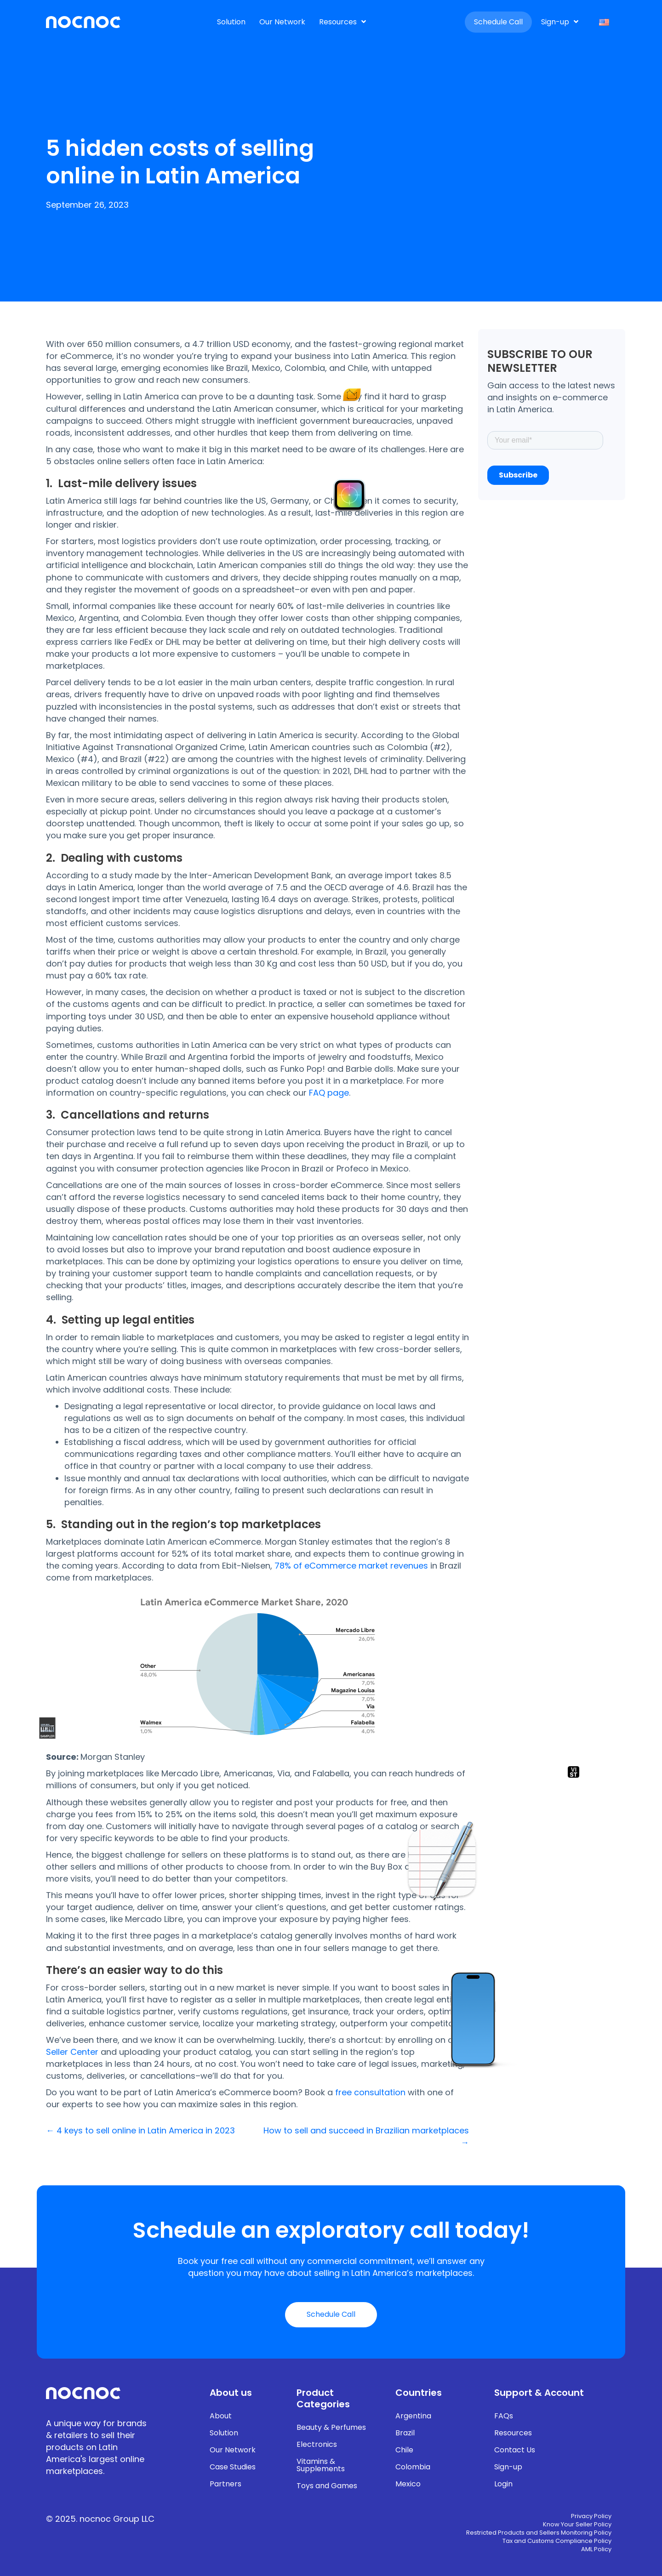 The width and height of the screenshot is (662, 2576). What do you see at coordinates (47, 1729) in the screenshot?
I see `open the EXS24 sampler instrument in GarageBand` at bounding box center [47, 1729].